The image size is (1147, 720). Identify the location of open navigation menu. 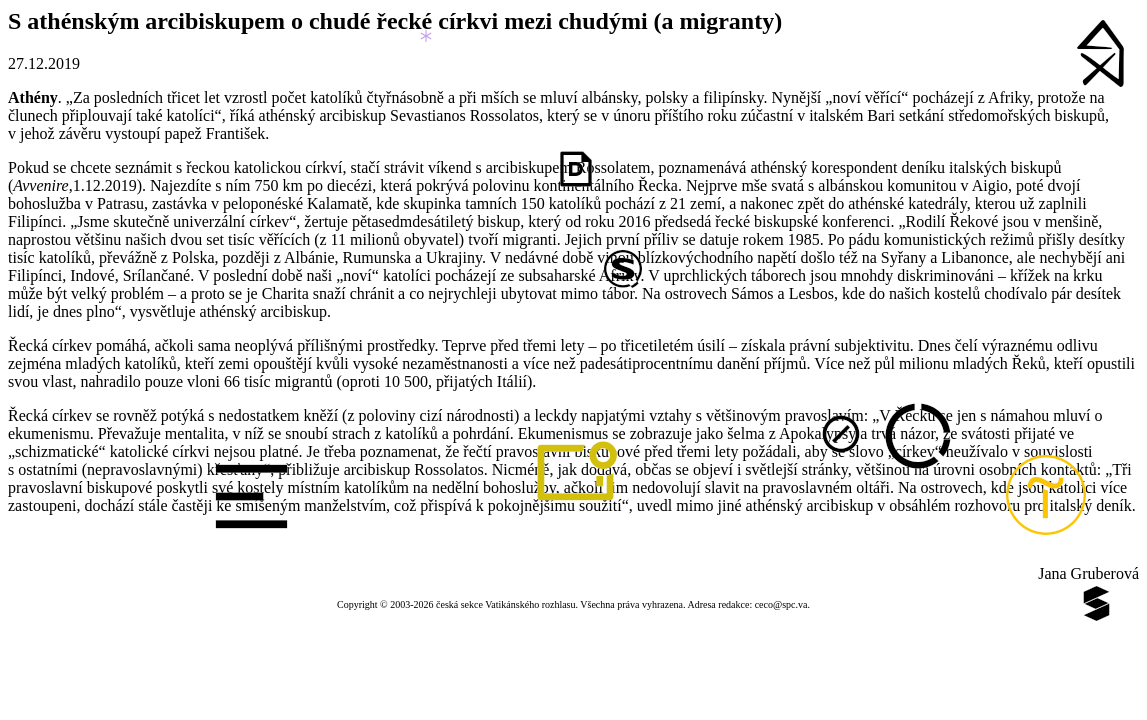
(251, 496).